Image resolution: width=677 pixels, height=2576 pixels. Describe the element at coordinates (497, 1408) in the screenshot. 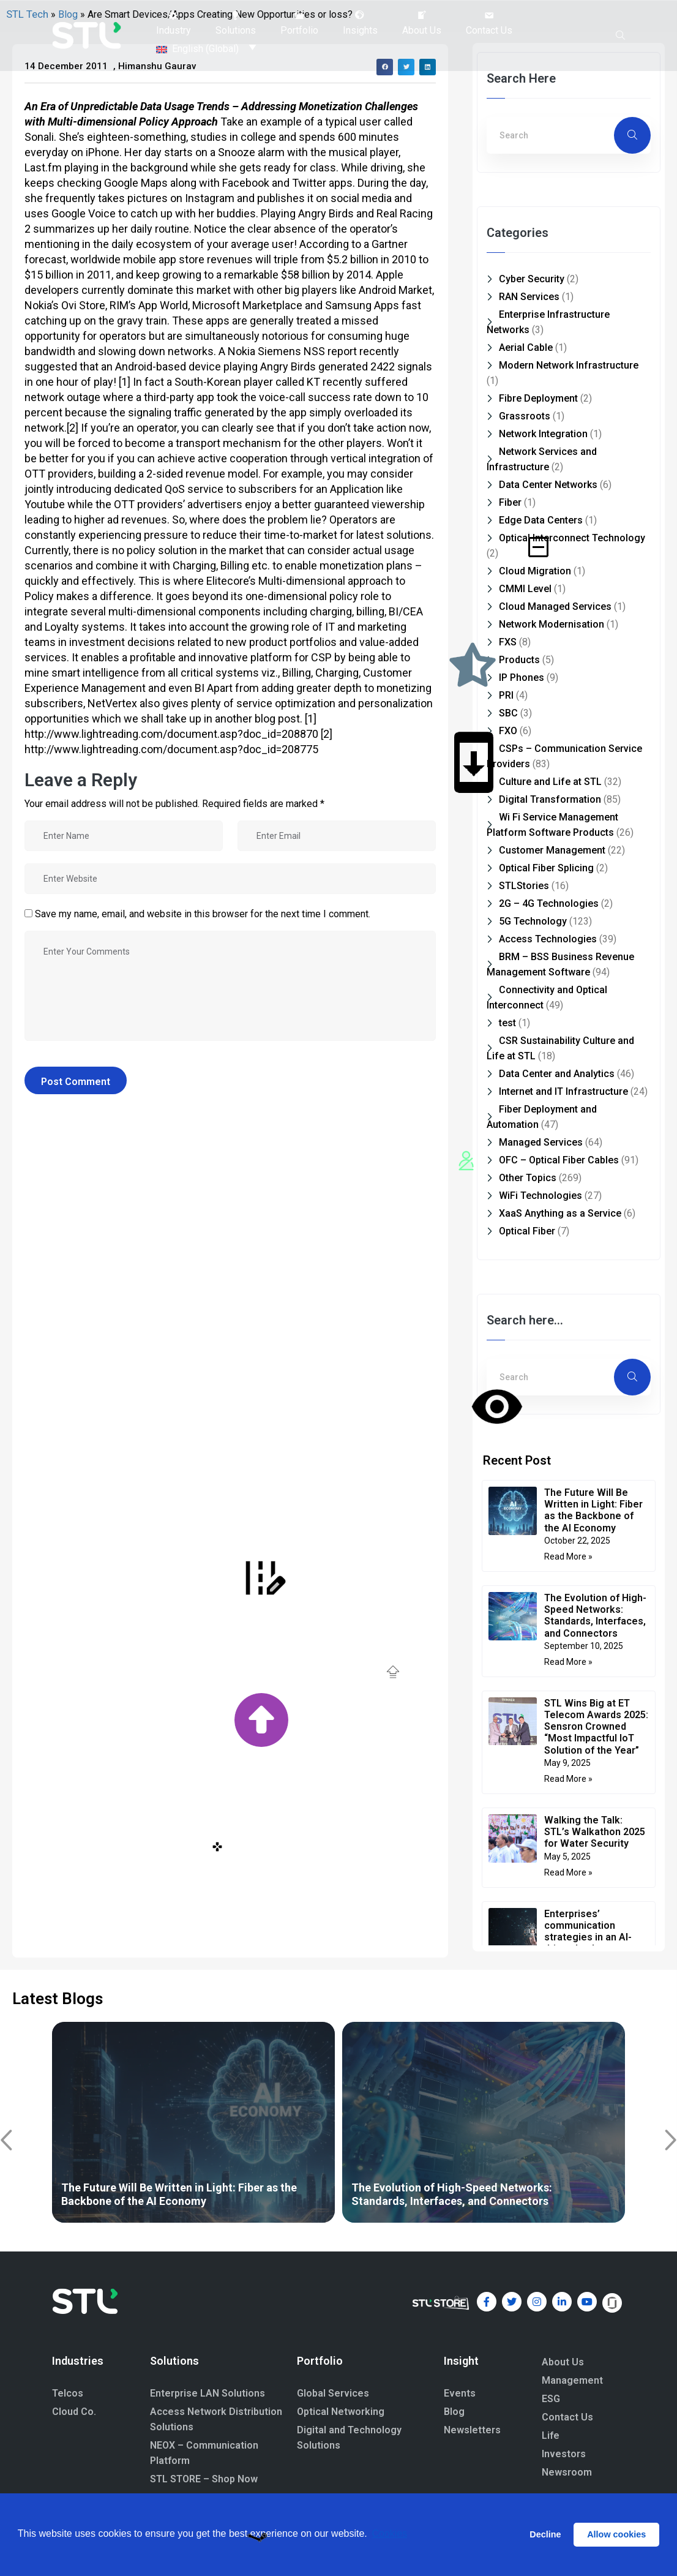

I see `toggle visibility of an item or element` at that location.